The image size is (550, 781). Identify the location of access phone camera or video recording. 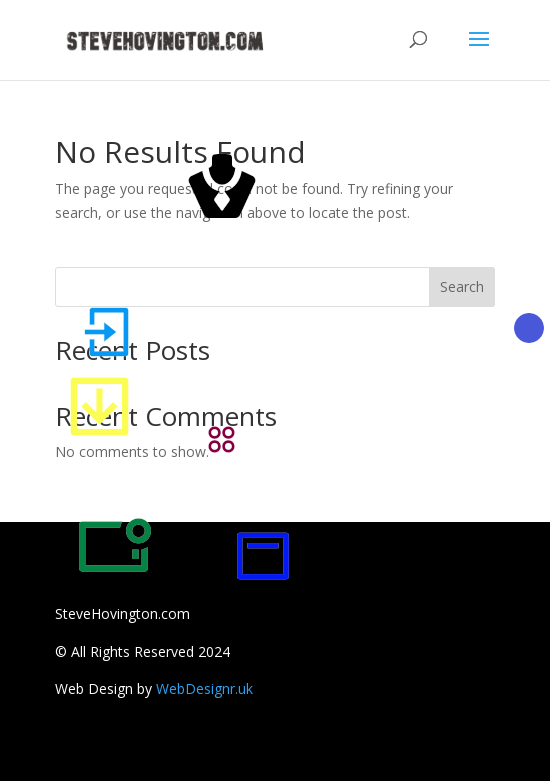
(113, 546).